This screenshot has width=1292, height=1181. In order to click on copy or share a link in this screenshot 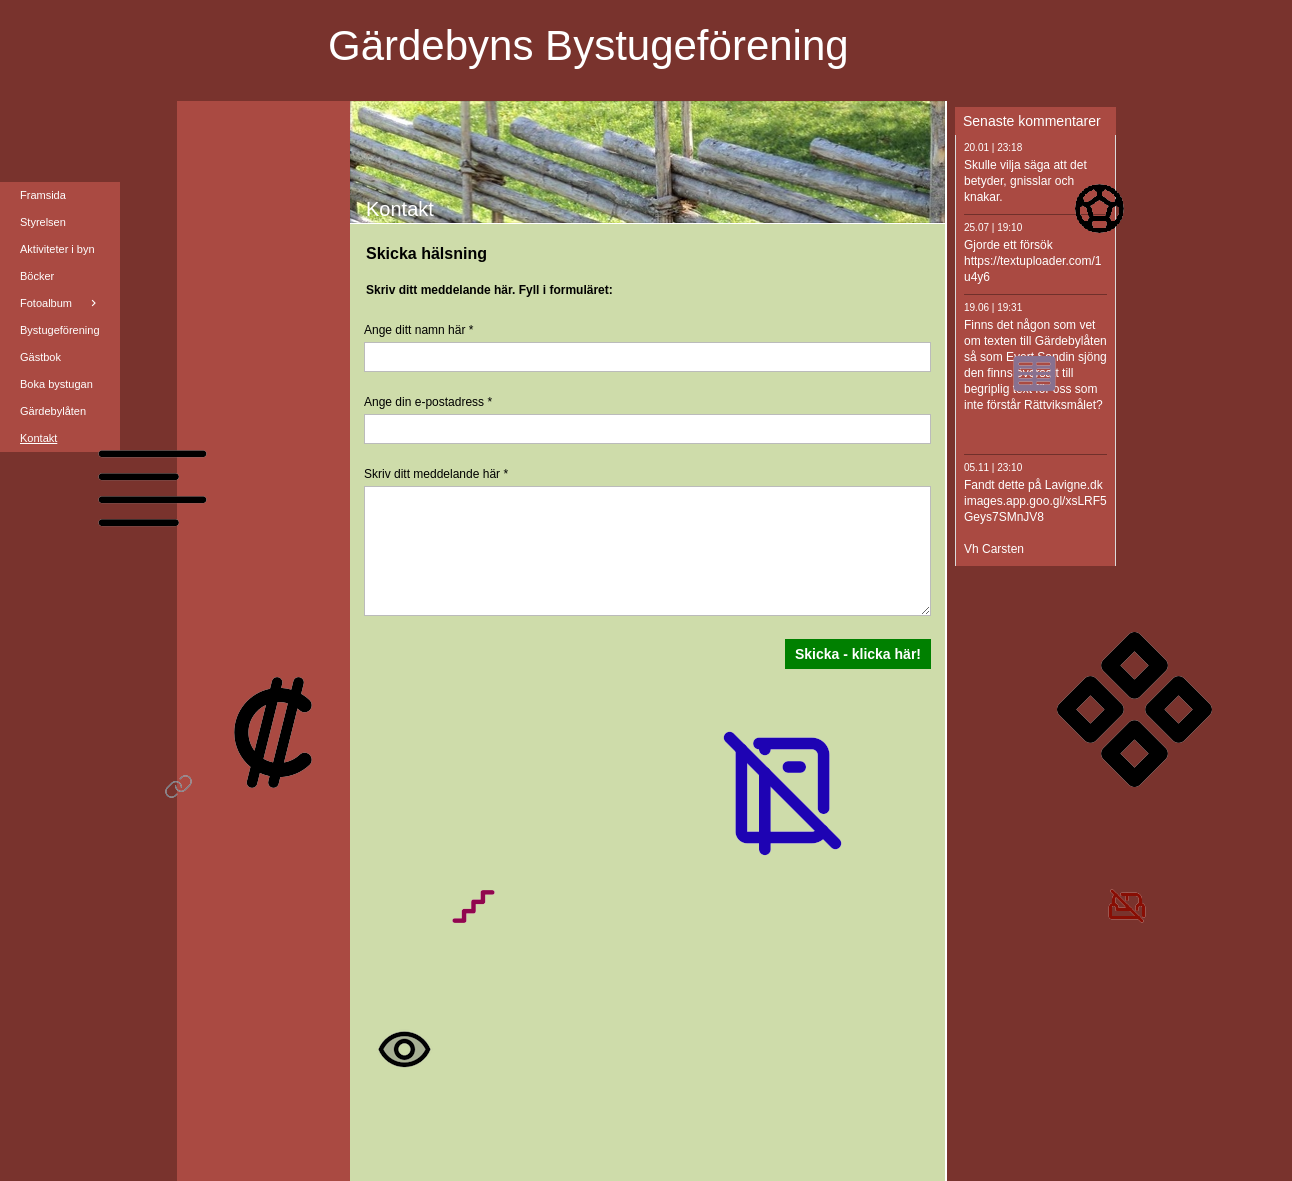, I will do `click(178, 786)`.